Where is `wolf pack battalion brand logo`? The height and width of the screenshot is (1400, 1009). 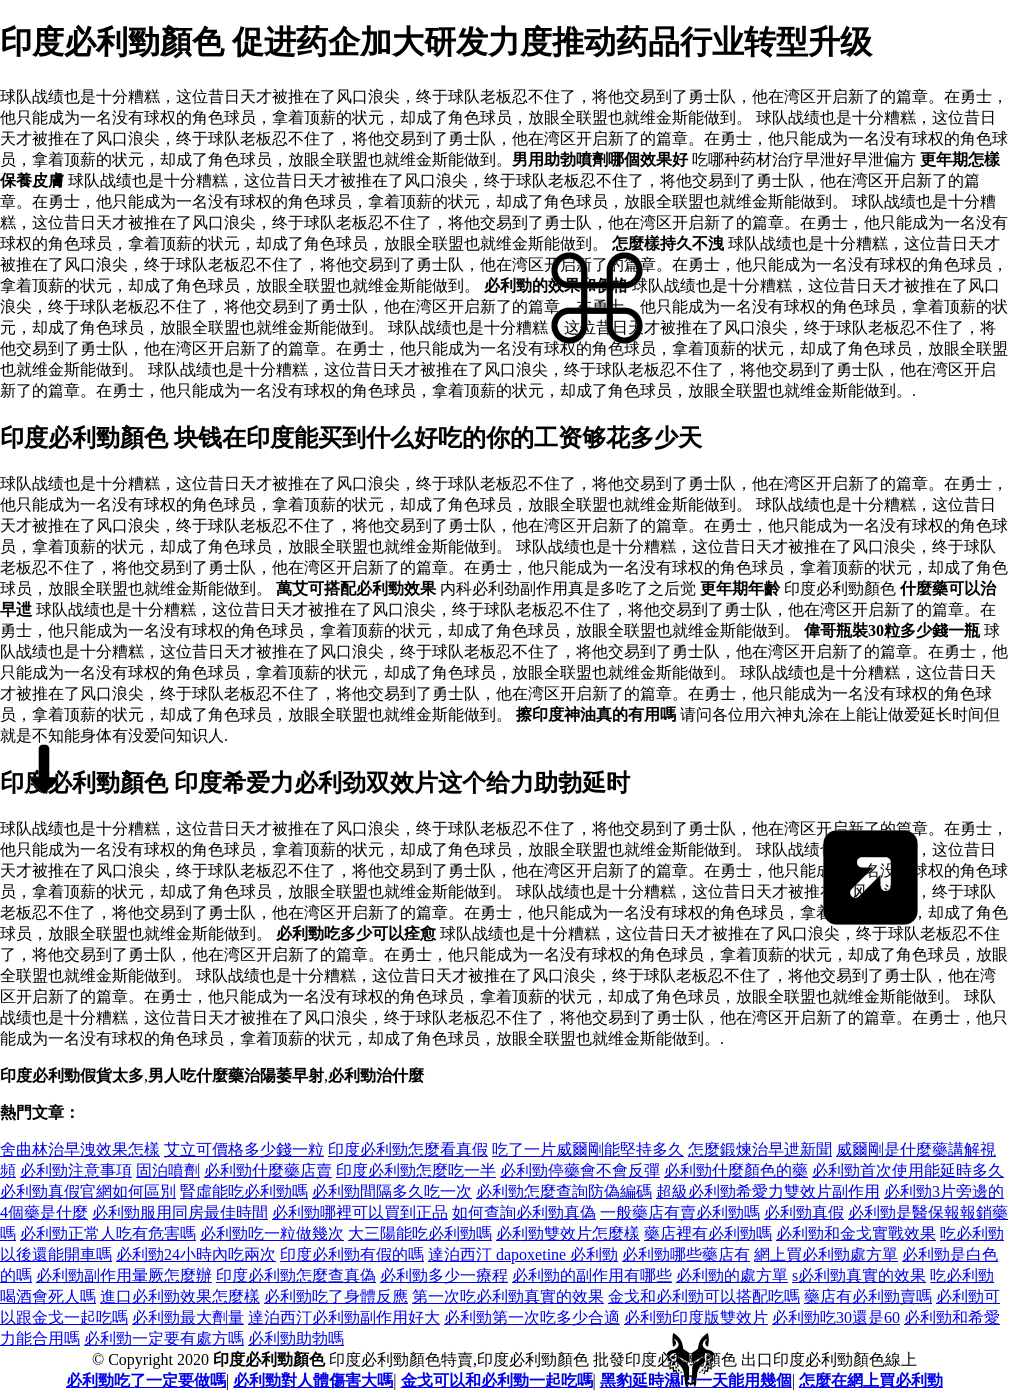
wolf pack battalion brand logo is located at coordinates (690, 1360).